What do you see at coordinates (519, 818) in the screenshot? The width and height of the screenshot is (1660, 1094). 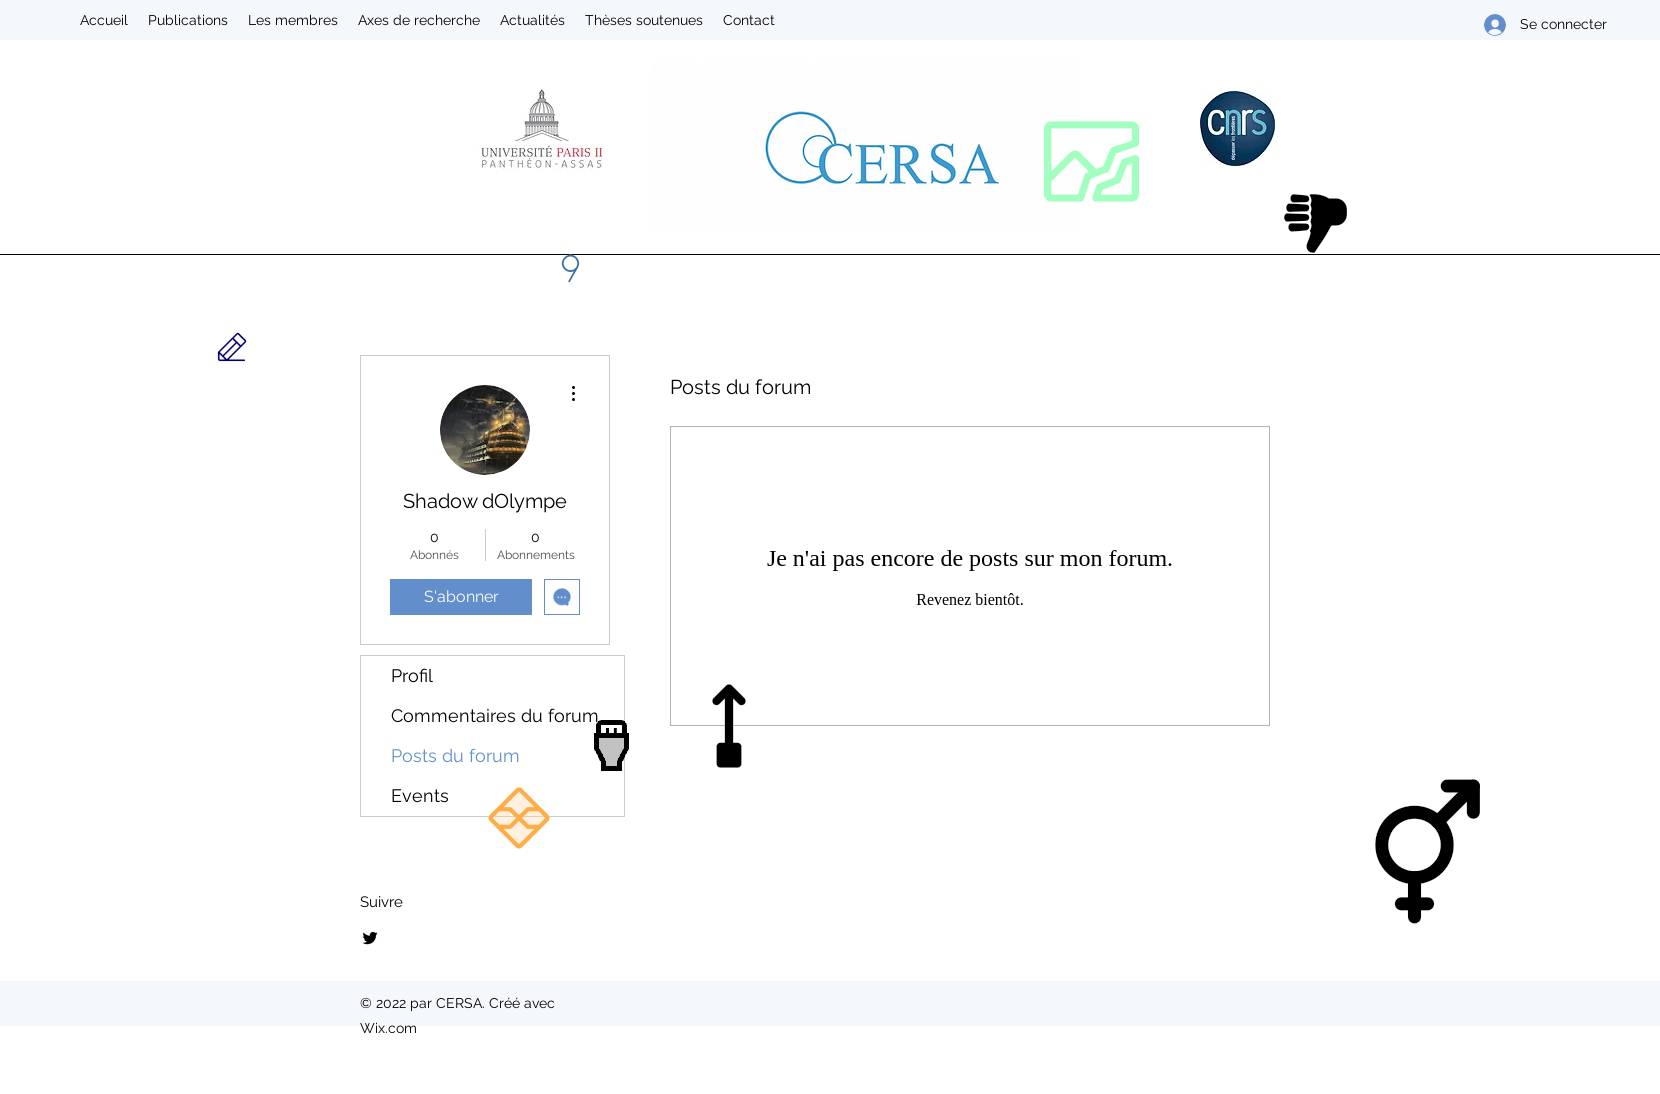 I see `pay or receive money via pix` at bounding box center [519, 818].